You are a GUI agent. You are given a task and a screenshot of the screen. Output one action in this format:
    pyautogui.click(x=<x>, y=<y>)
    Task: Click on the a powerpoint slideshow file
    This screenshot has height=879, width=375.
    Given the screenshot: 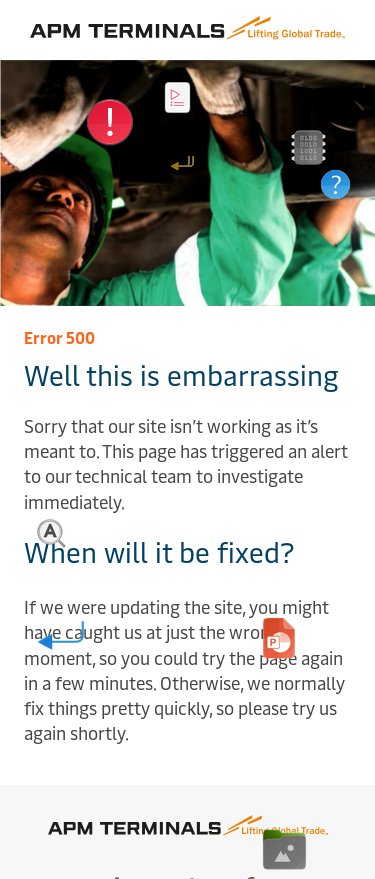 What is the action you would take?
    pyautogui.click(x=279, y=638)
    